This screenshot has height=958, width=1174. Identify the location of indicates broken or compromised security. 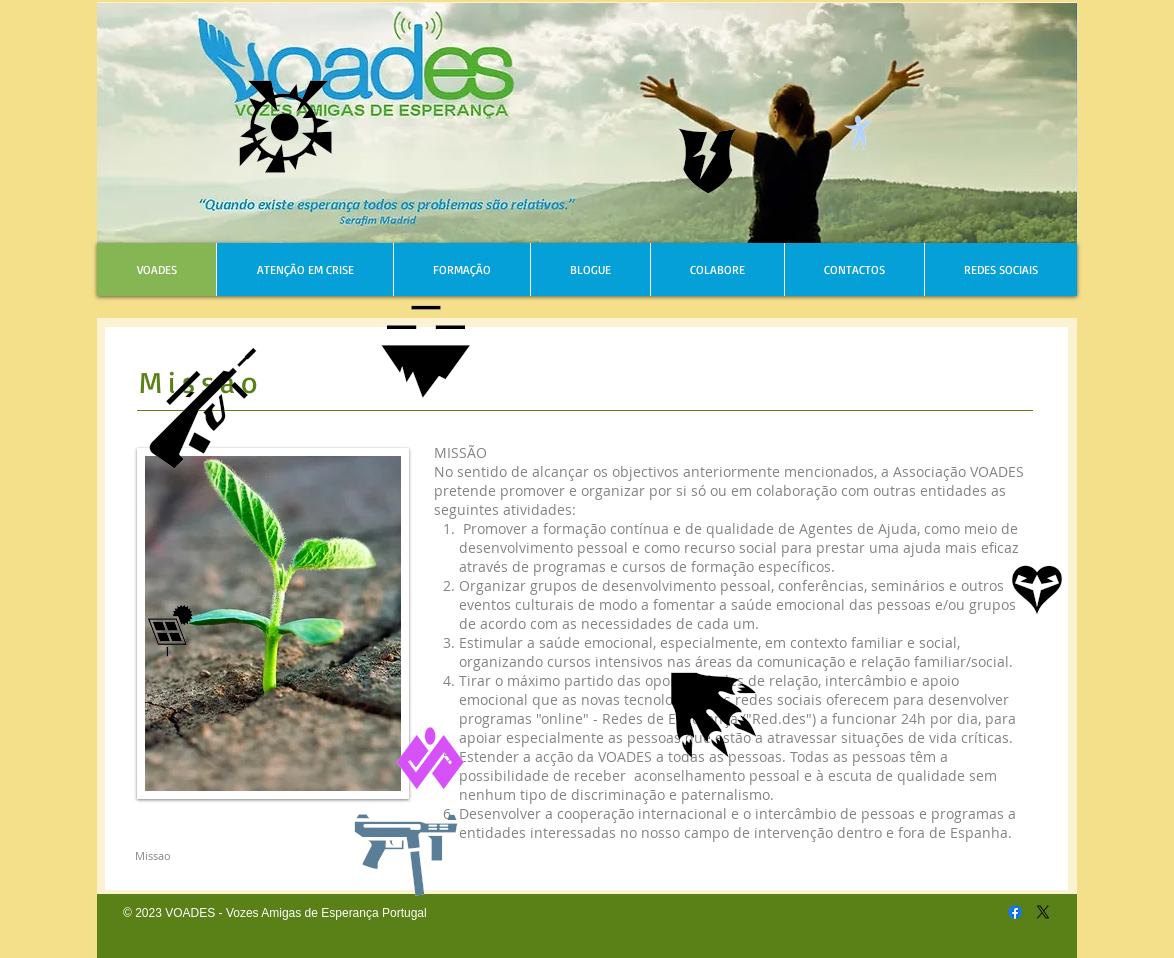
(706, 160).